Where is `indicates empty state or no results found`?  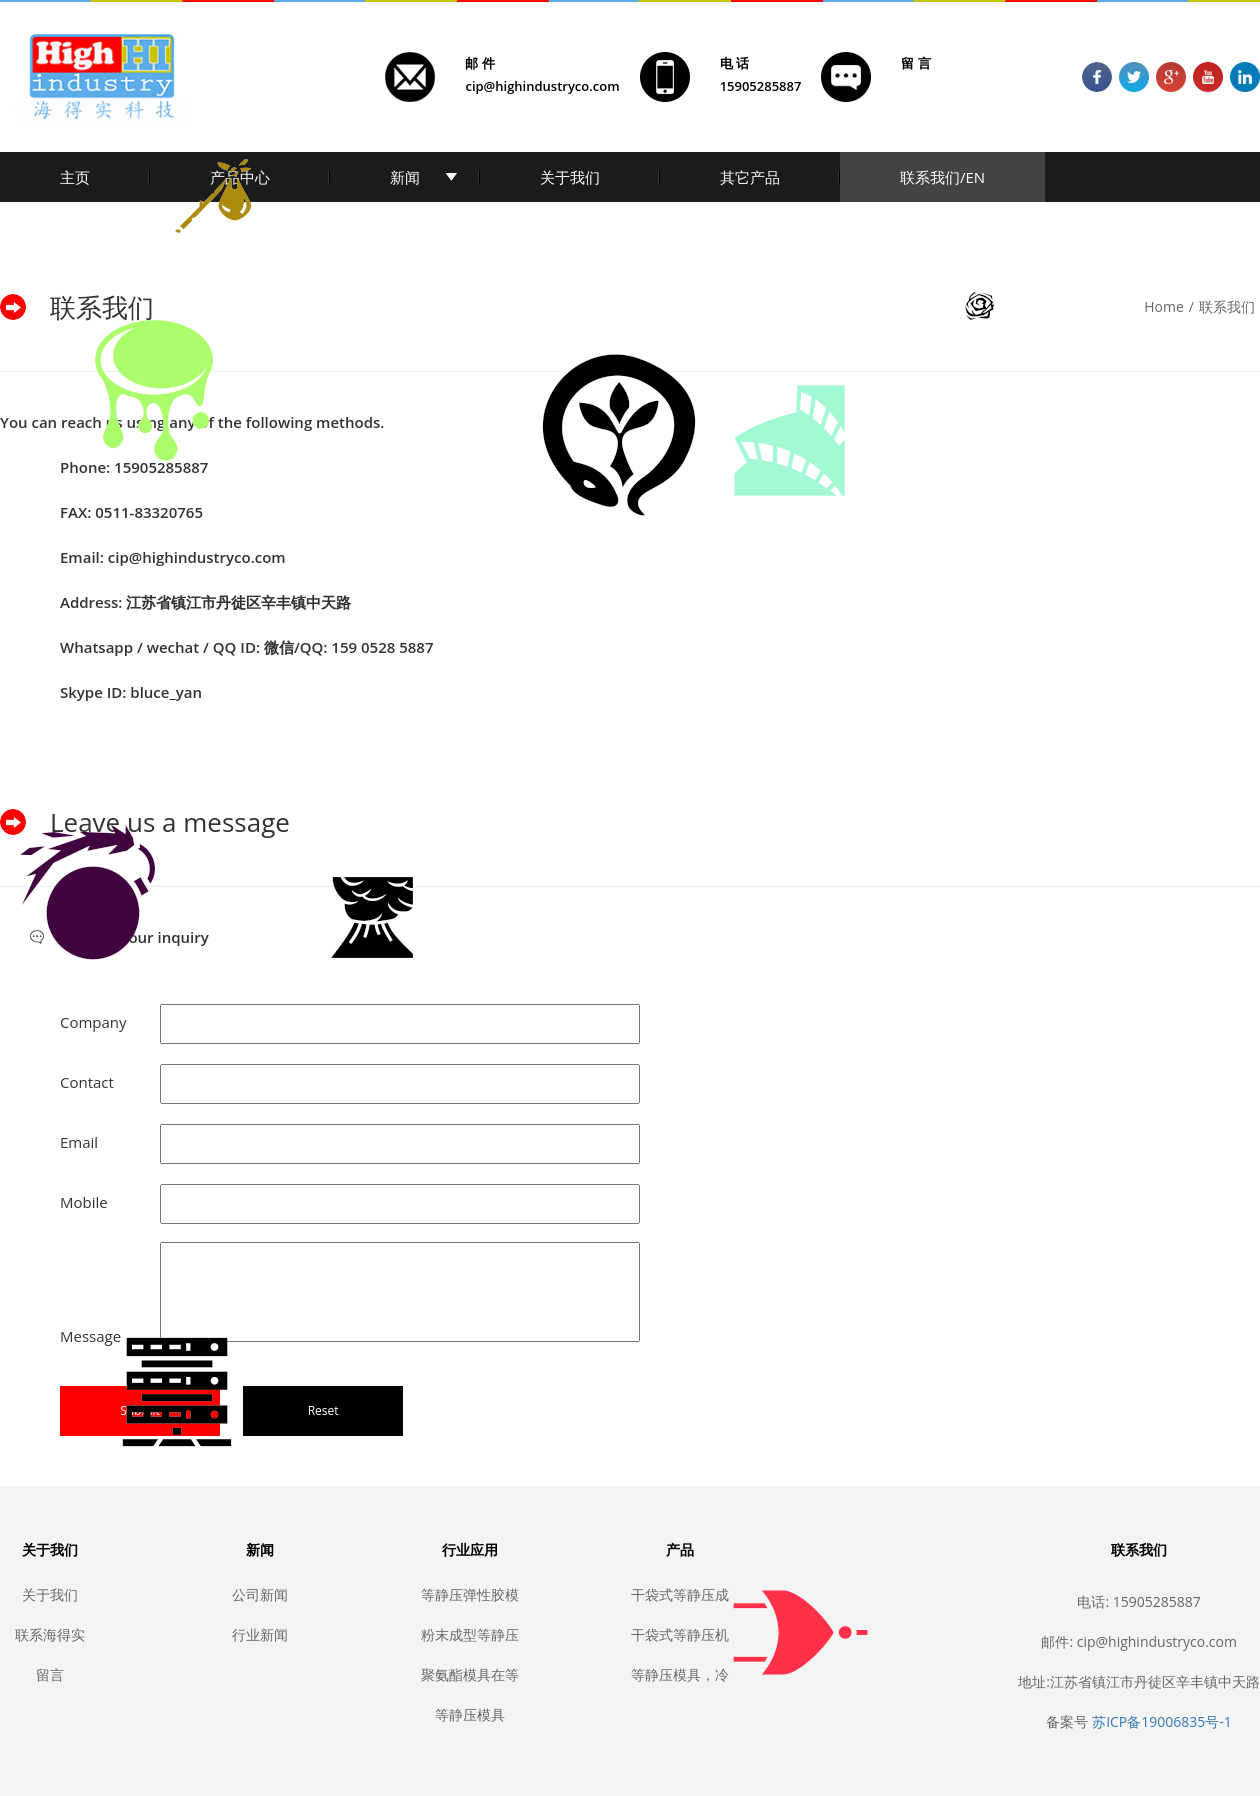
indicates empty state or no results found is located at coordinates (979, 305).